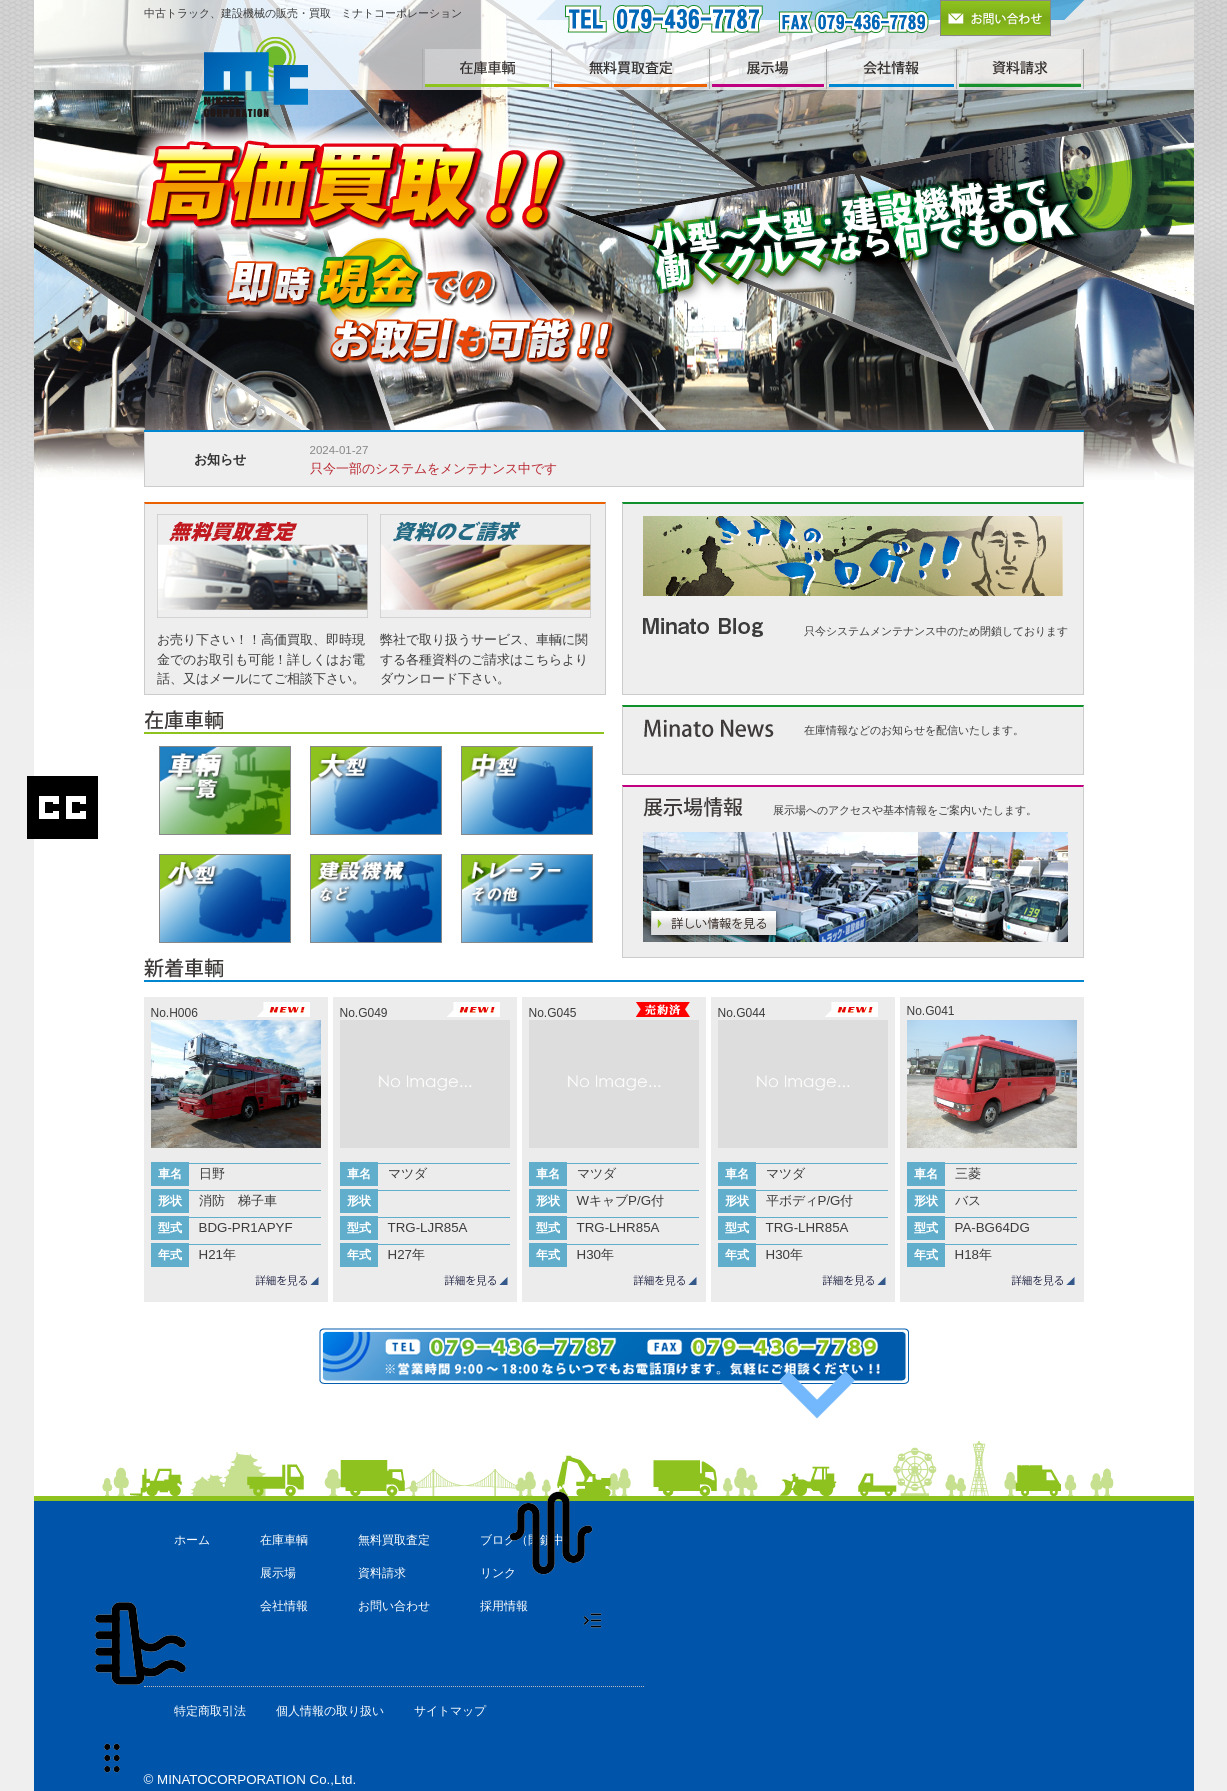 This screenshot has width=1227, height=1791. Describe the element at coordinates (592, 1620) in the screenshot. I see `increase list indentation` at that location.